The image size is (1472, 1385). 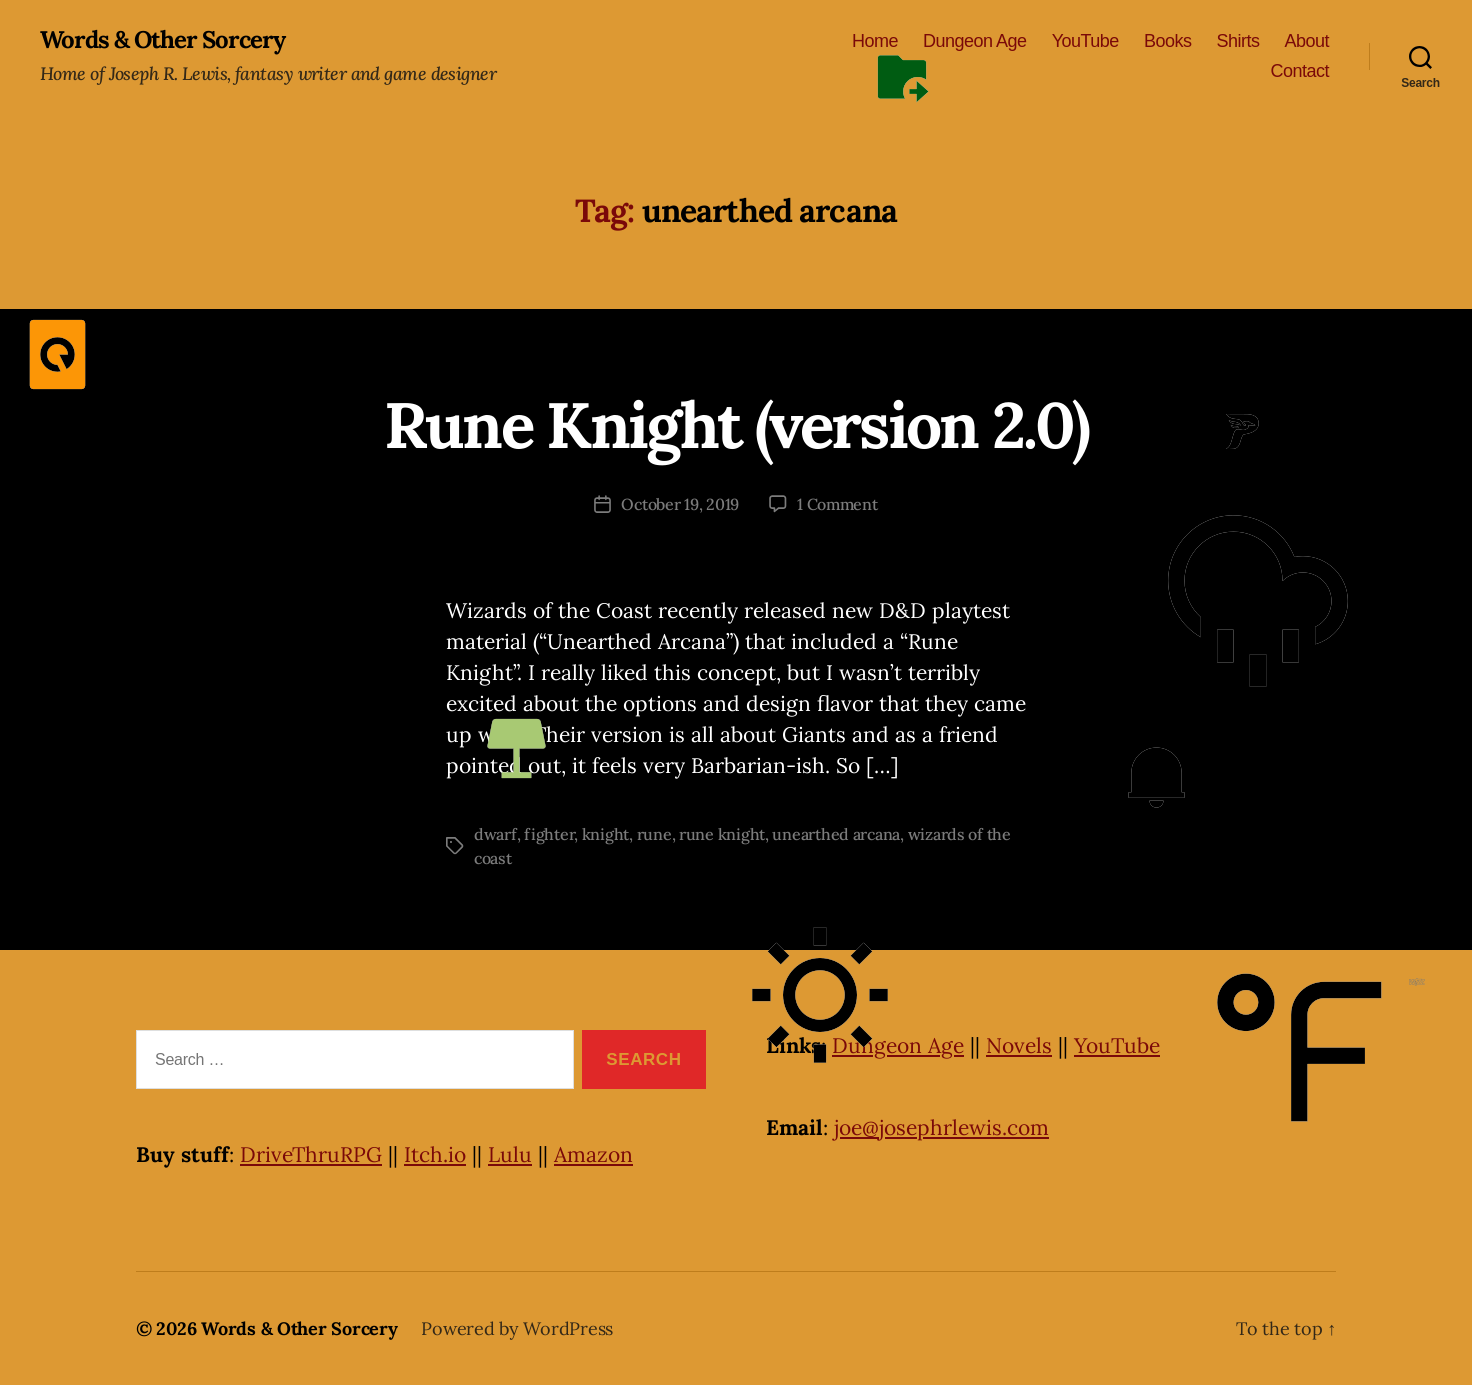 What do you see at coordinates (1242, 431) in the screenshot?
I see `pelican static site generator logo` at bounding box center [1242, 431].